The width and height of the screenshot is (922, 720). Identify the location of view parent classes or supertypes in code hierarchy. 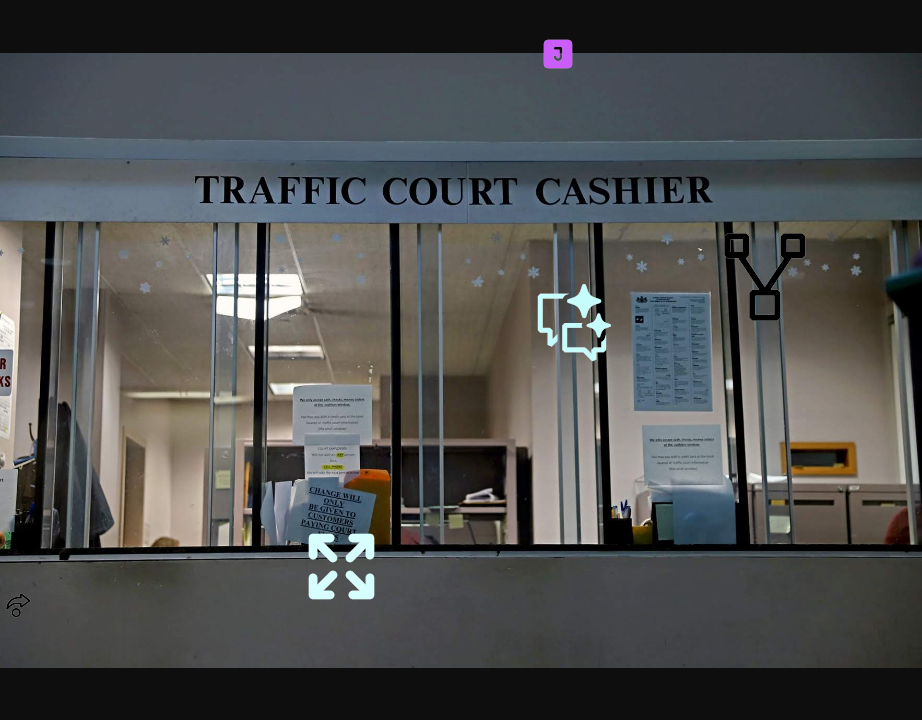
(768, 277).